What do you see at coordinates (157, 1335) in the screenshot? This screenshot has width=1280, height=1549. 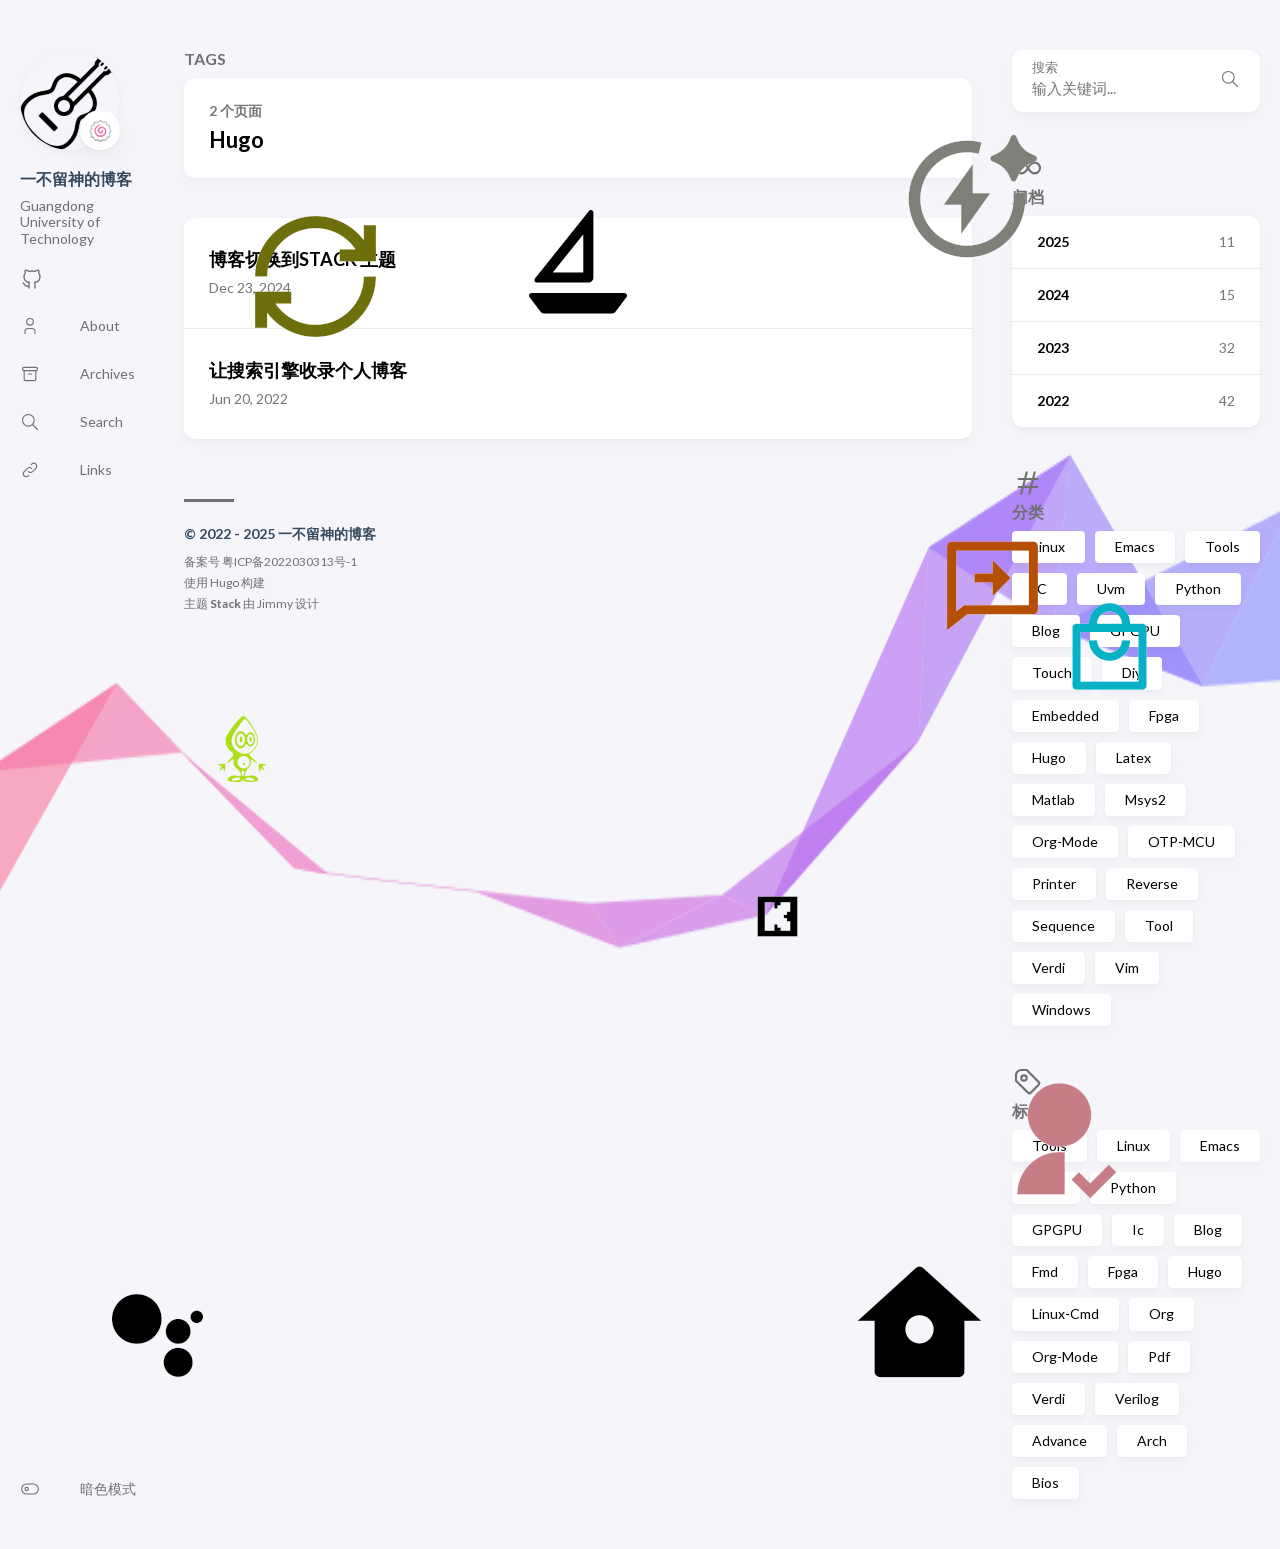 I see `open google assistant` at bounding box center [157, 1335].